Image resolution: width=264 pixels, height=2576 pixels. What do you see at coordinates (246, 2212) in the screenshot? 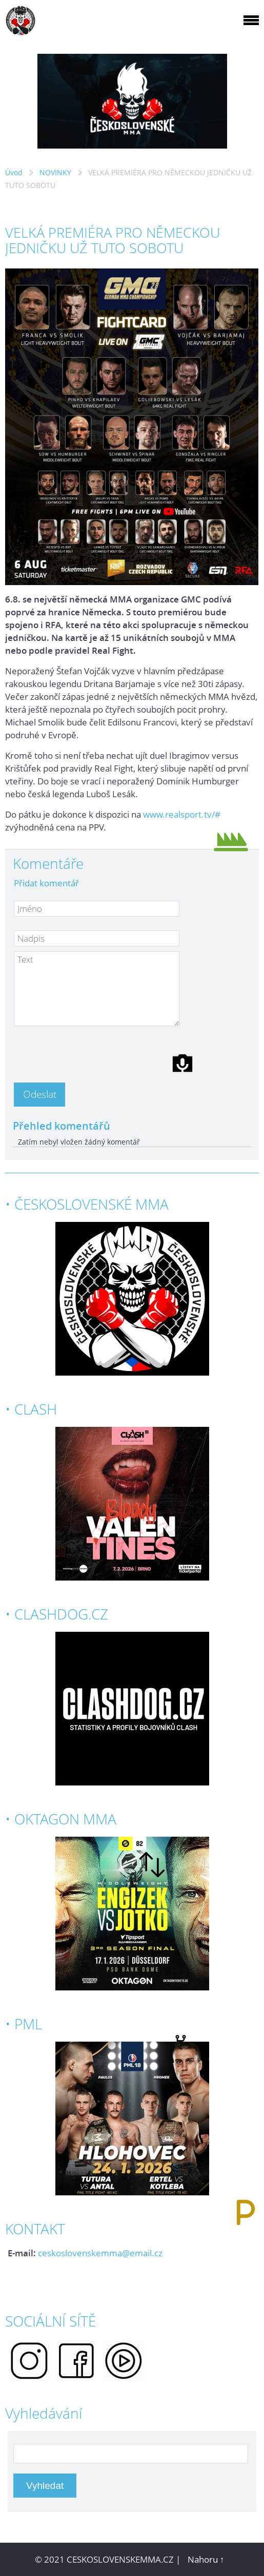
I see `indicates parking availability or location` at bounding box center [246, 2212].